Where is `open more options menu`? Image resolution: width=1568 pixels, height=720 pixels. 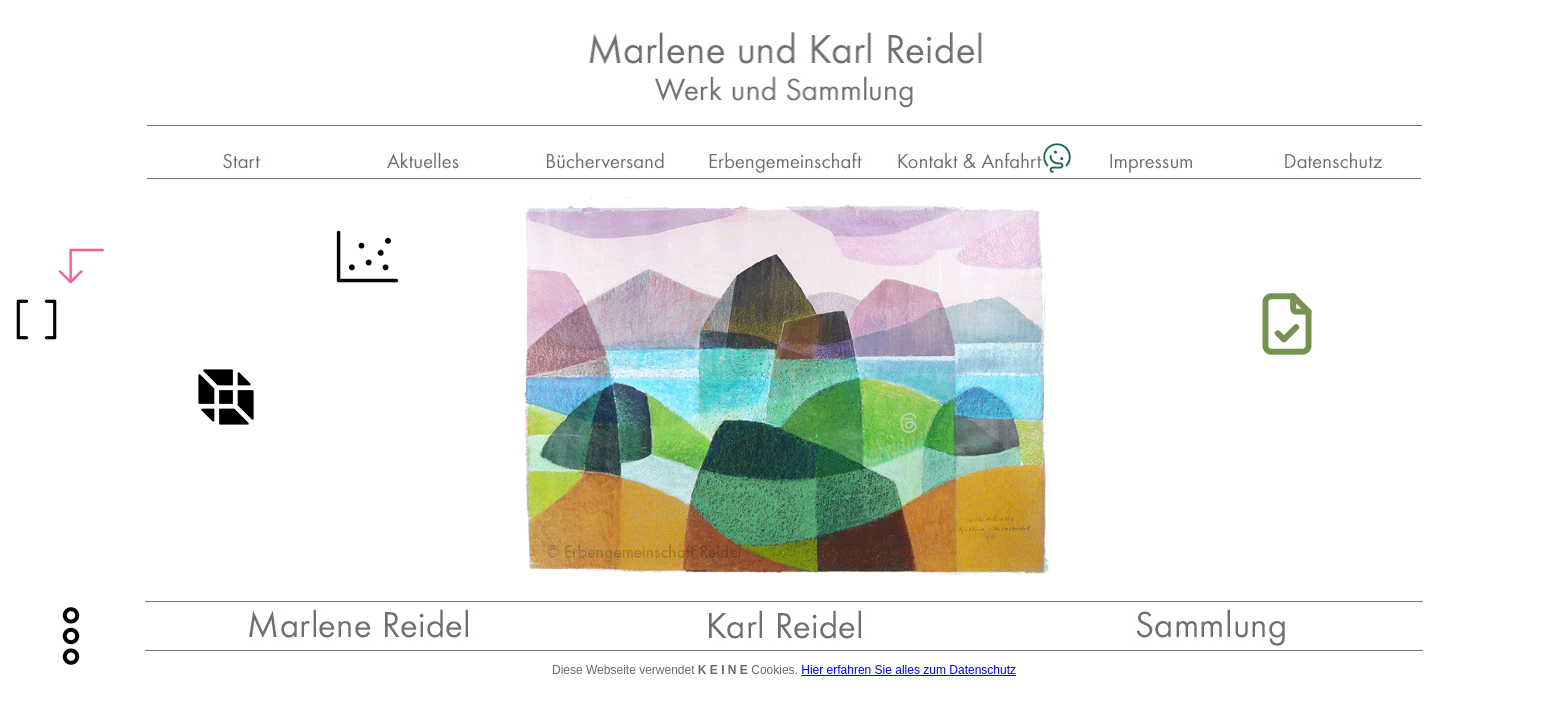 open more options menu is located at coordinates (71, 636).